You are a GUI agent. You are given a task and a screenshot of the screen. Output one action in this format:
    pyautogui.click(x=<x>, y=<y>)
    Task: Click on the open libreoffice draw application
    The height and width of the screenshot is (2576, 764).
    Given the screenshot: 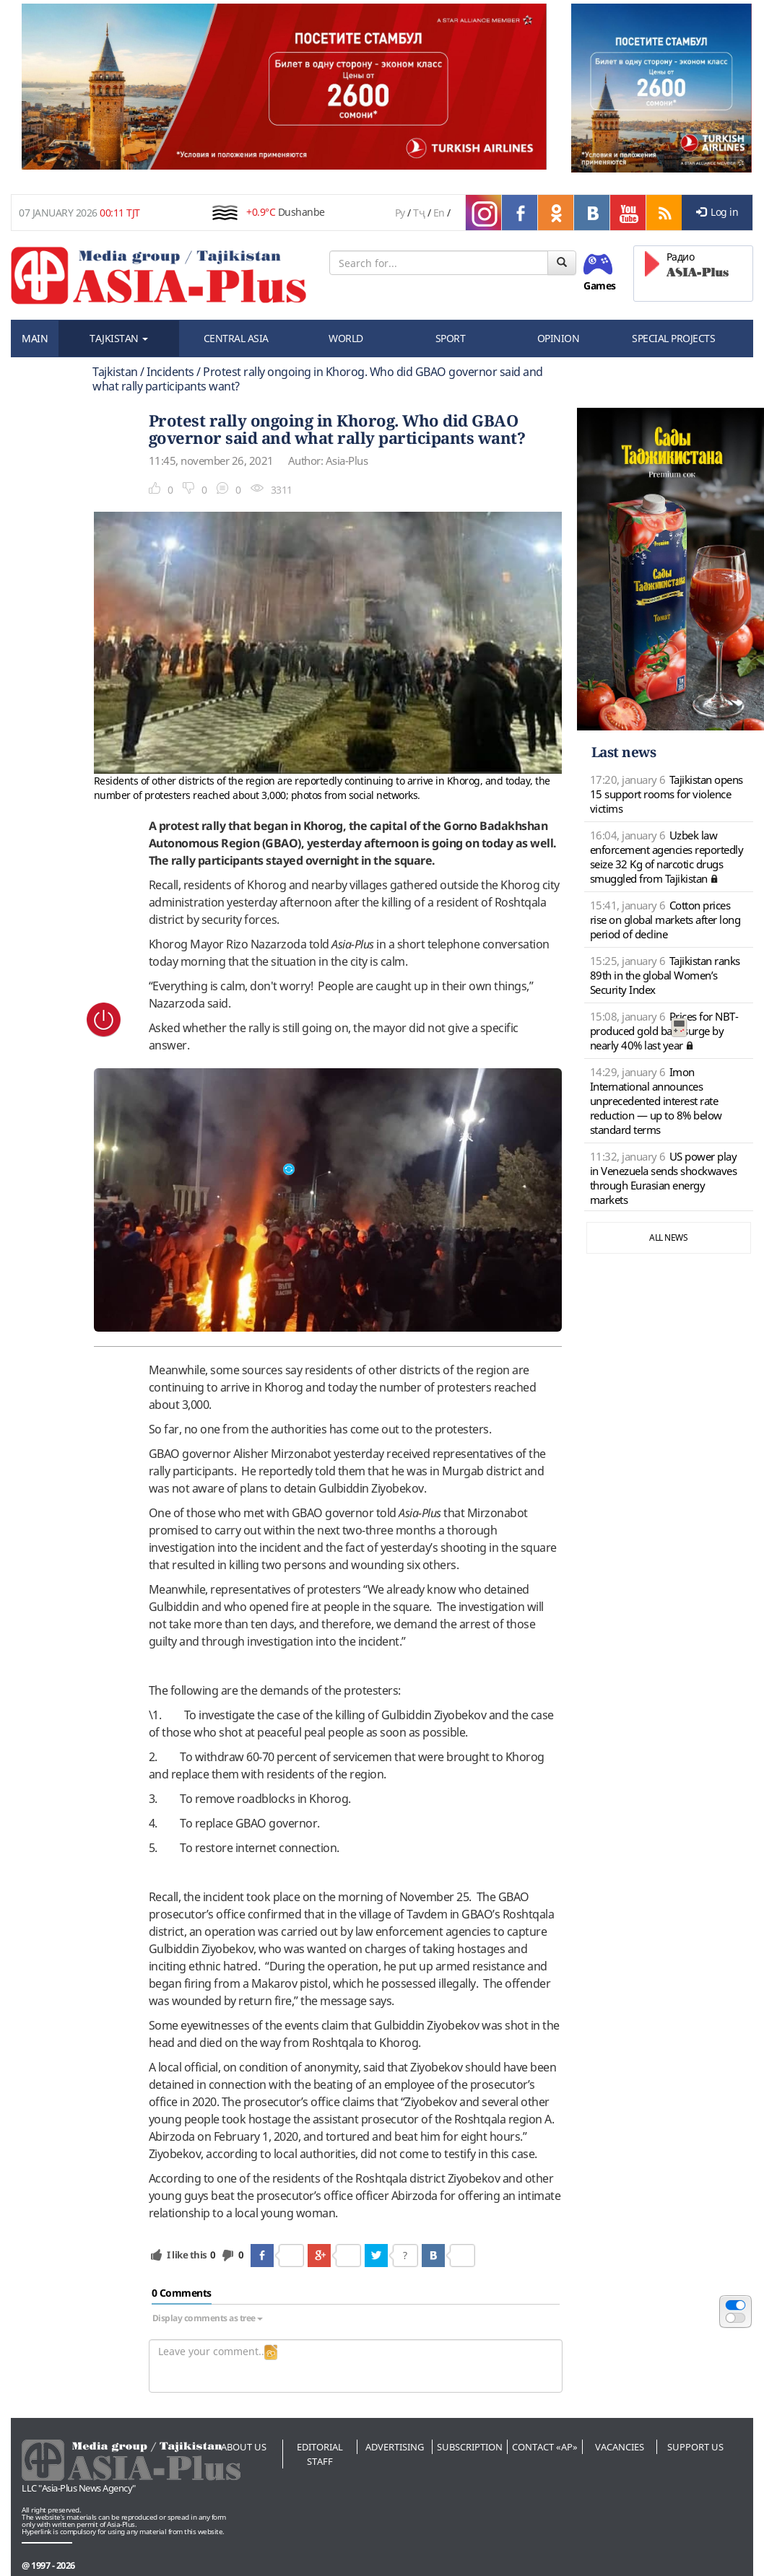 What is the action you would take?
    pyautogui.click(x=271, y=2352)
    